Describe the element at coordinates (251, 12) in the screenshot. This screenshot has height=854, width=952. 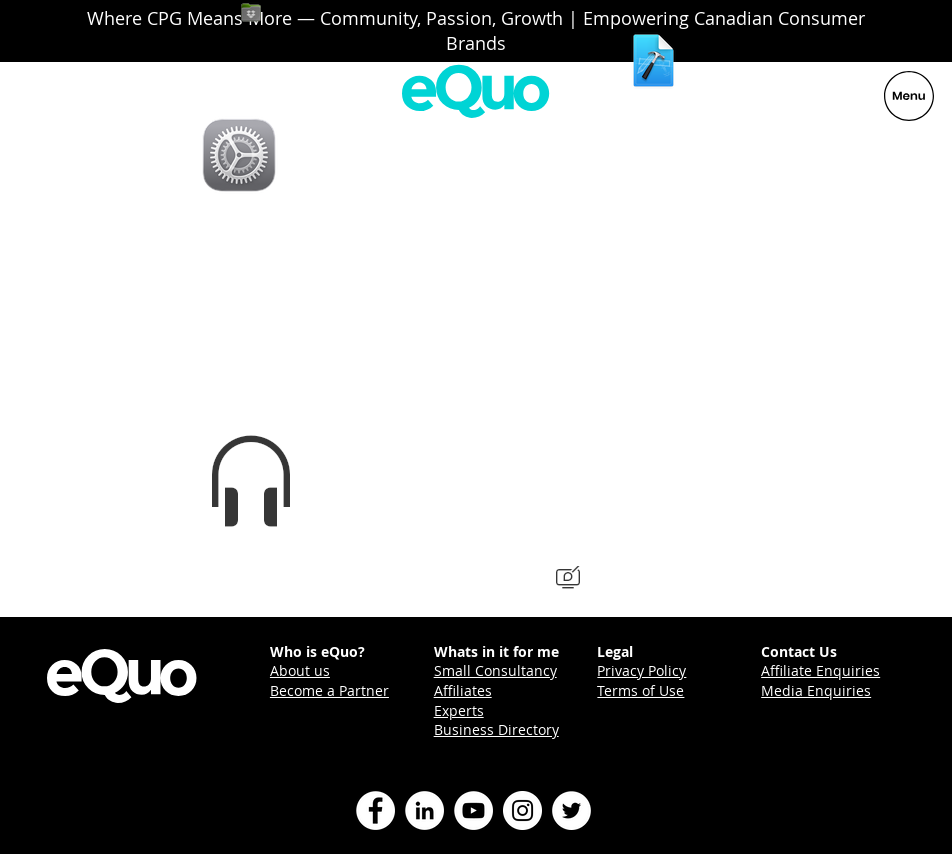
I see `open your Dropbox folder` at that location.